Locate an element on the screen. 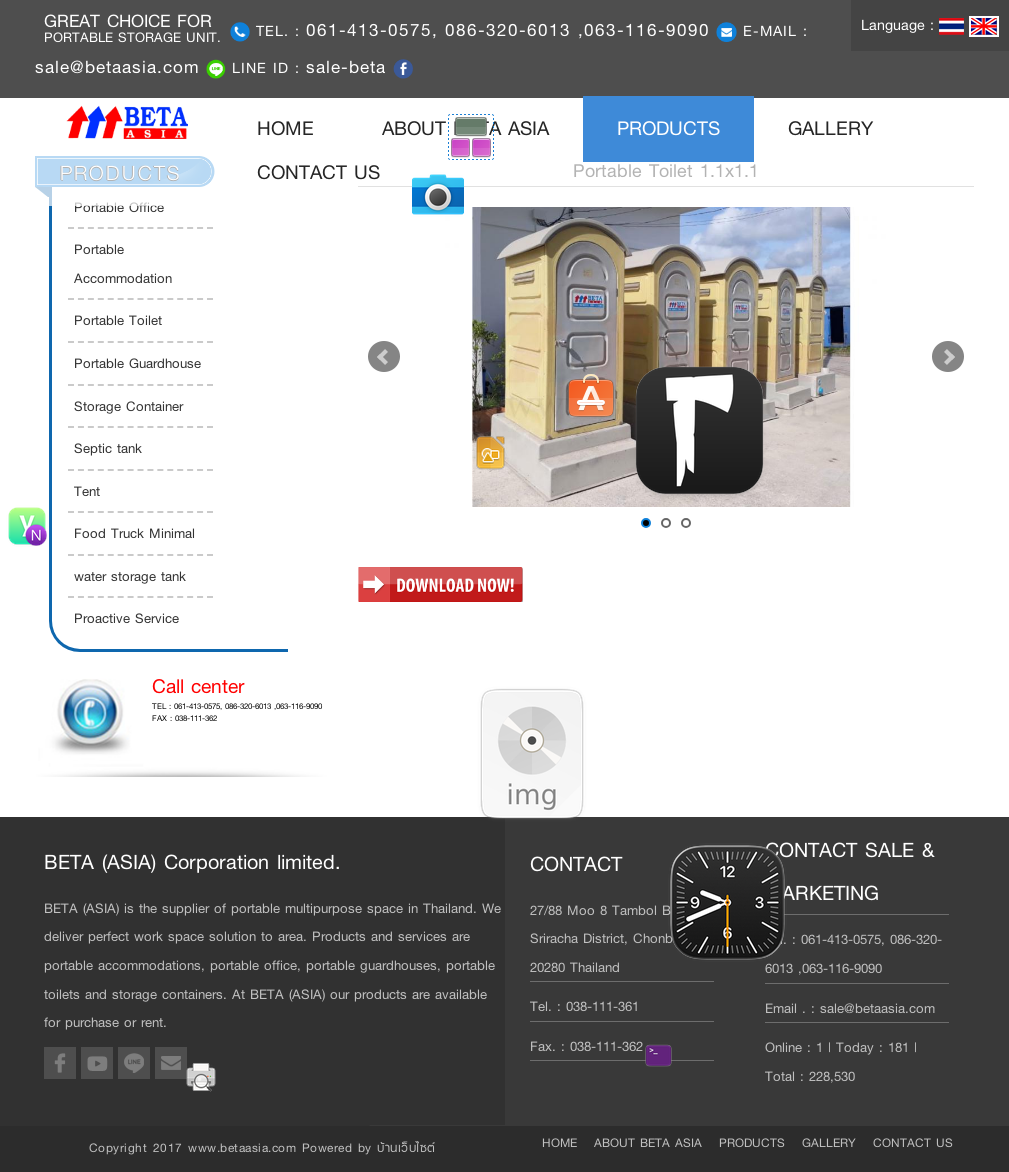  open root terminal with administrator privileges is located at coordinates (658, 1055).